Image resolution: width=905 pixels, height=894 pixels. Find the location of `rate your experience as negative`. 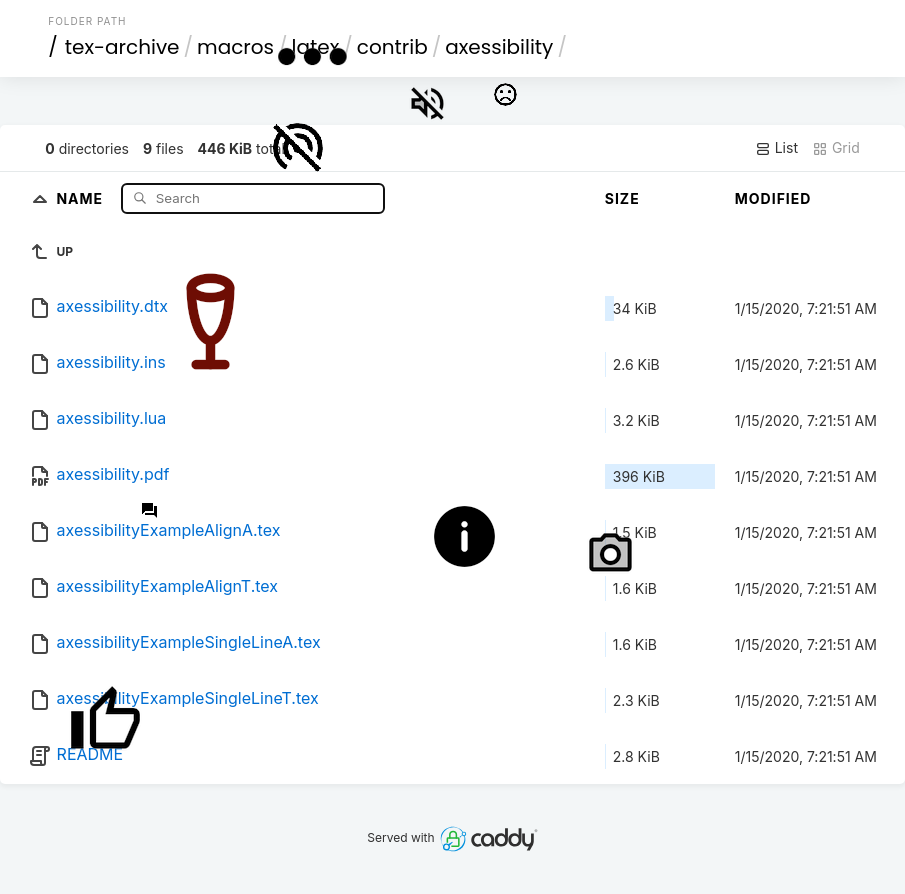

rate your experience as negative is located at coordinates (505, 94).